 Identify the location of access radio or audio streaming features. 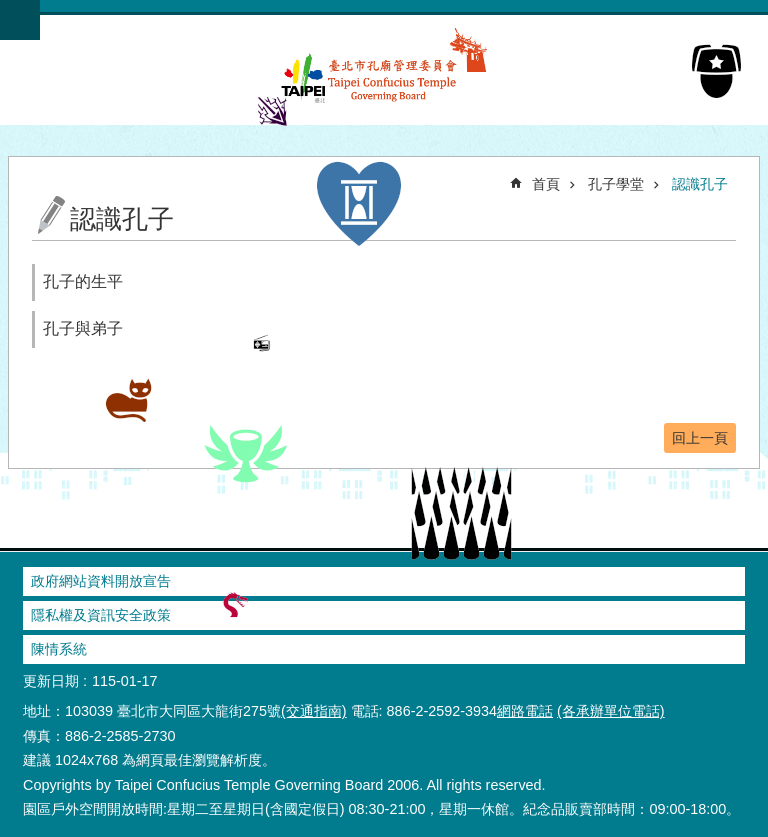
(262, 343).